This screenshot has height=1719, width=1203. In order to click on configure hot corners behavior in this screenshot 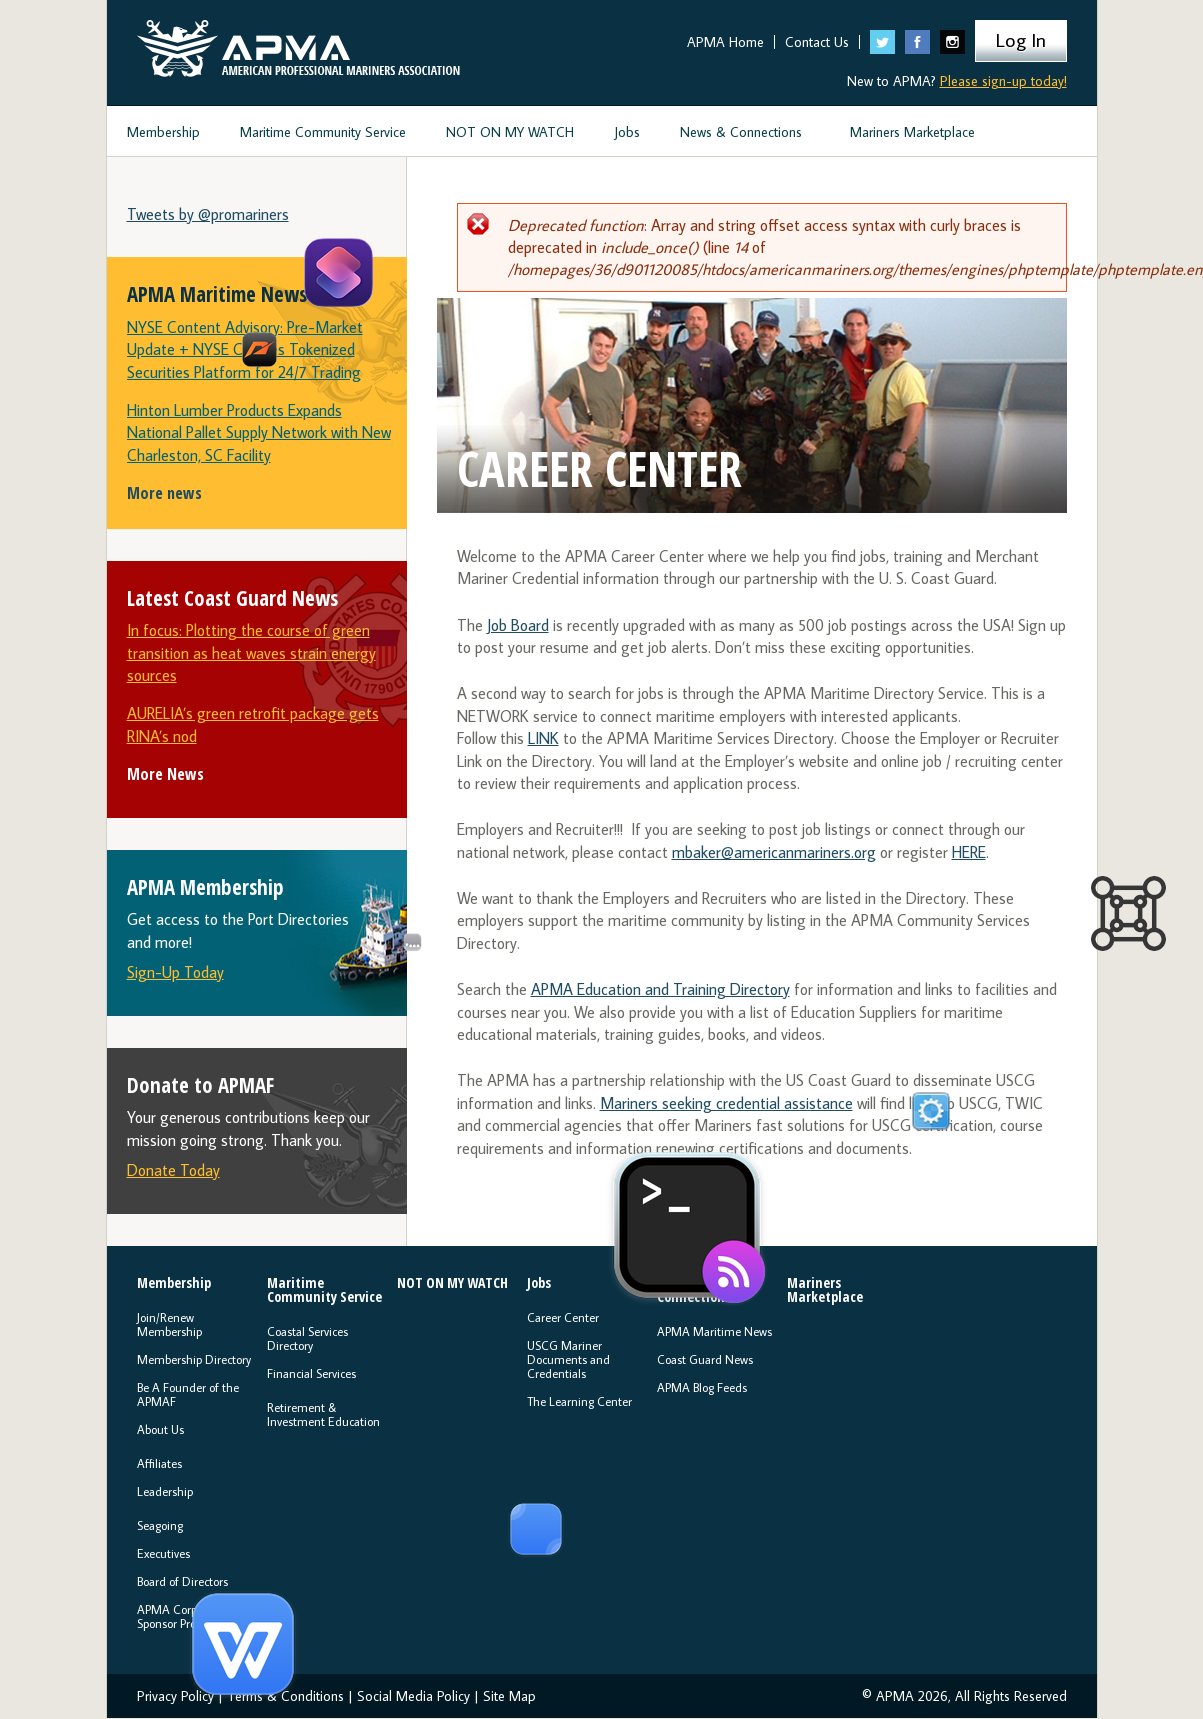, I will do `click(536, 1530)`.